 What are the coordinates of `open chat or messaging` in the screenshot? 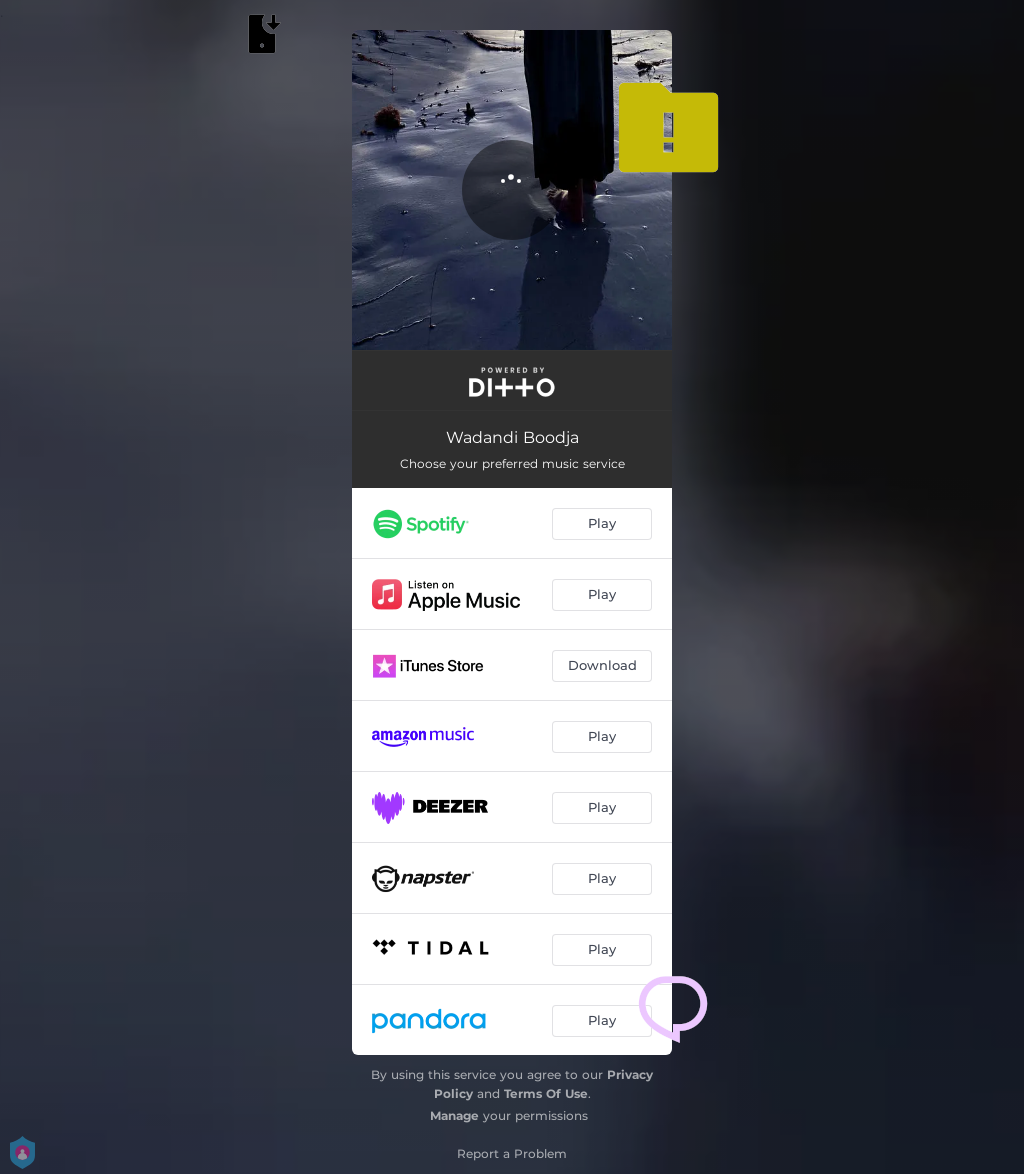 It's located at (673, 1007).